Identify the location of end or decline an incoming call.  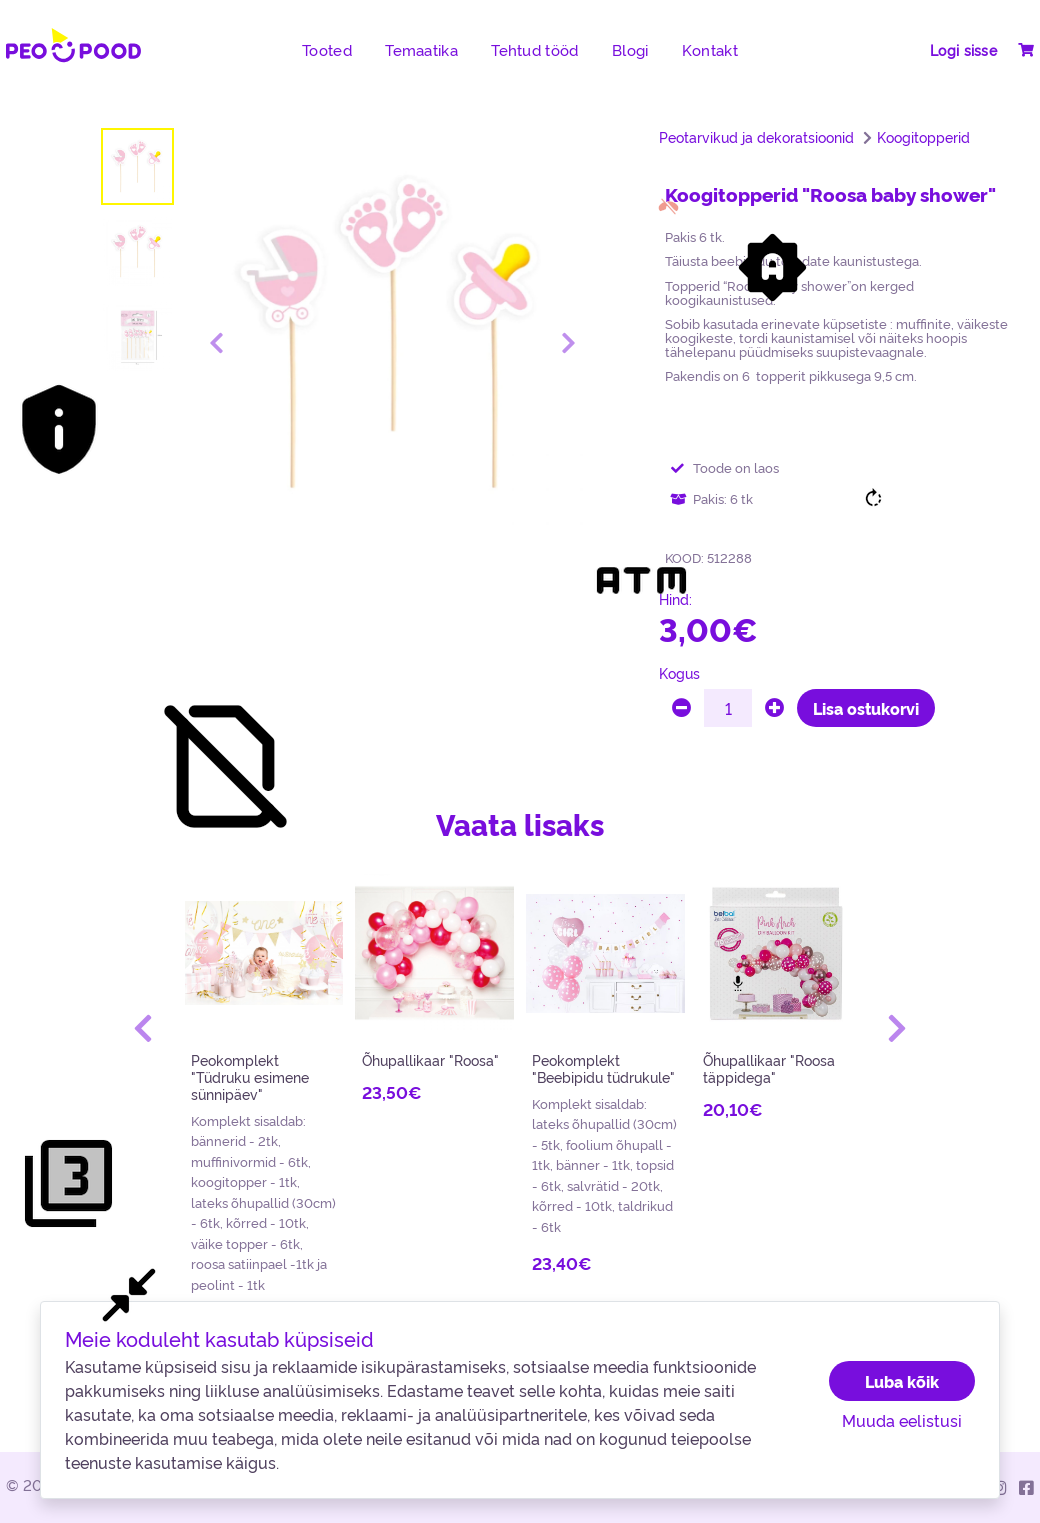
(668, 206).